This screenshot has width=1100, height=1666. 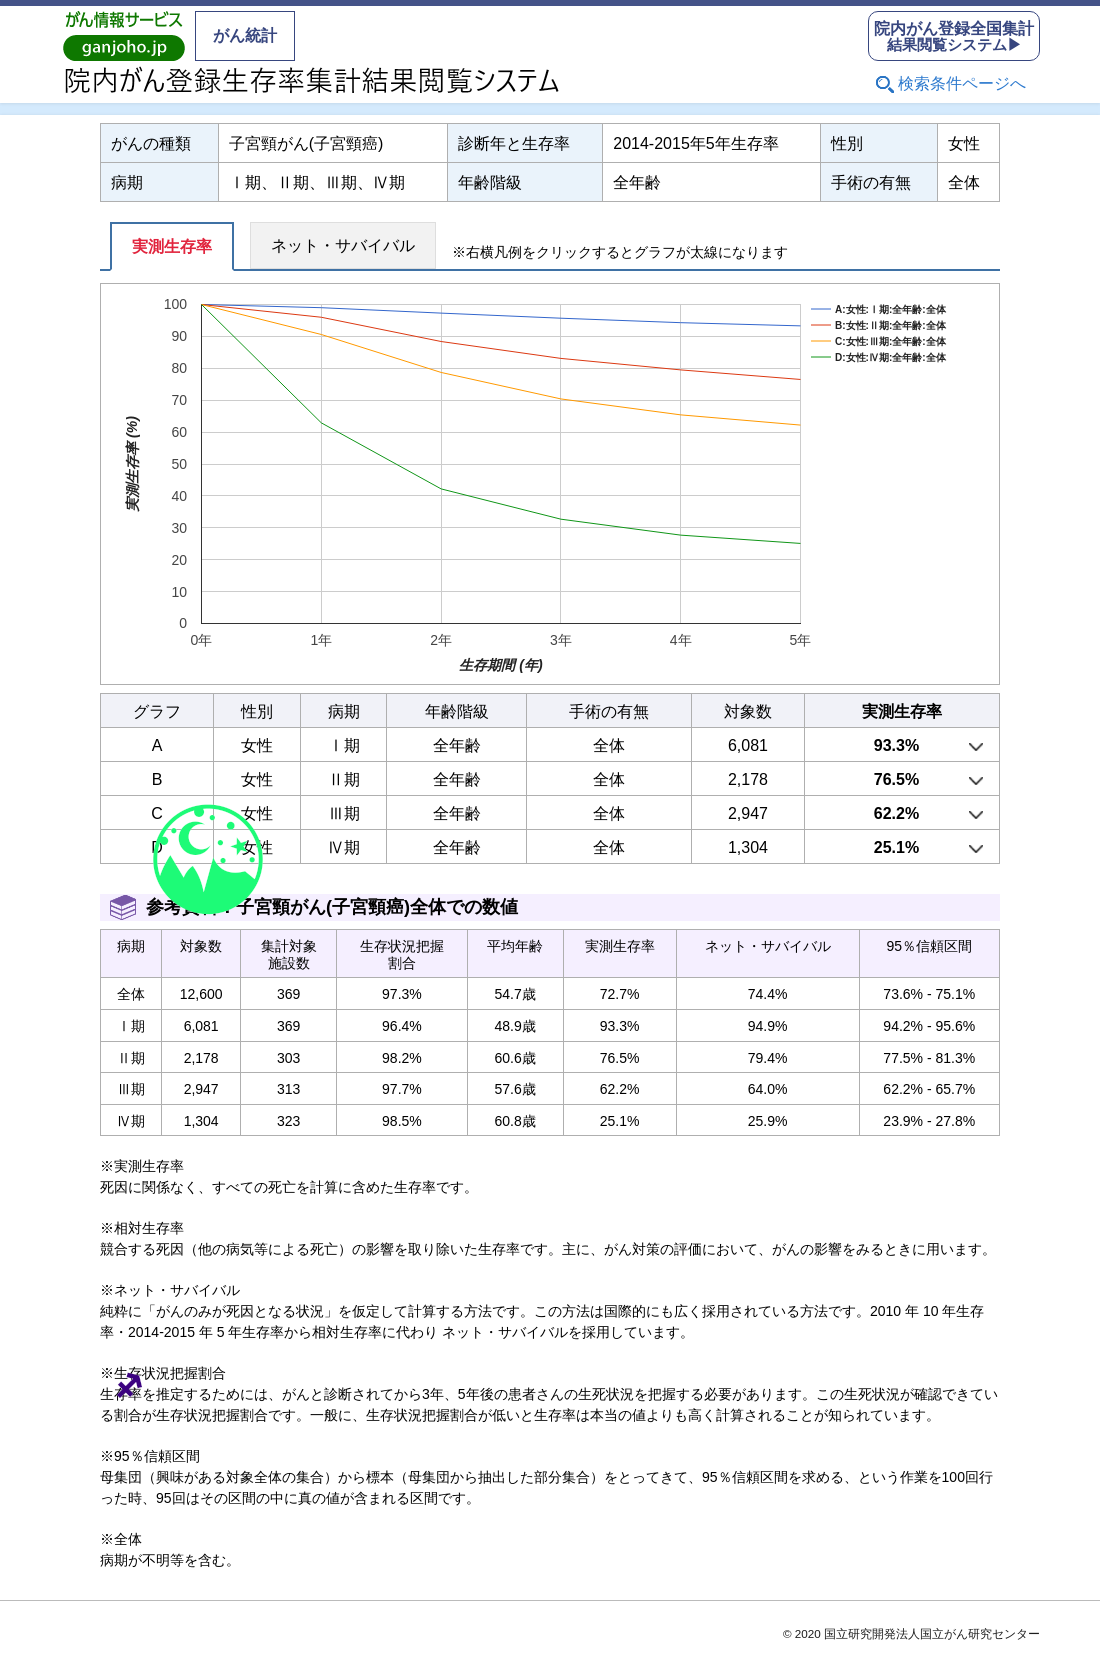 What do you see at coordinates (129, 1385) in the screenshot?
I see `view sagittarius zodiac sign` at bounding box center [129, 1385].